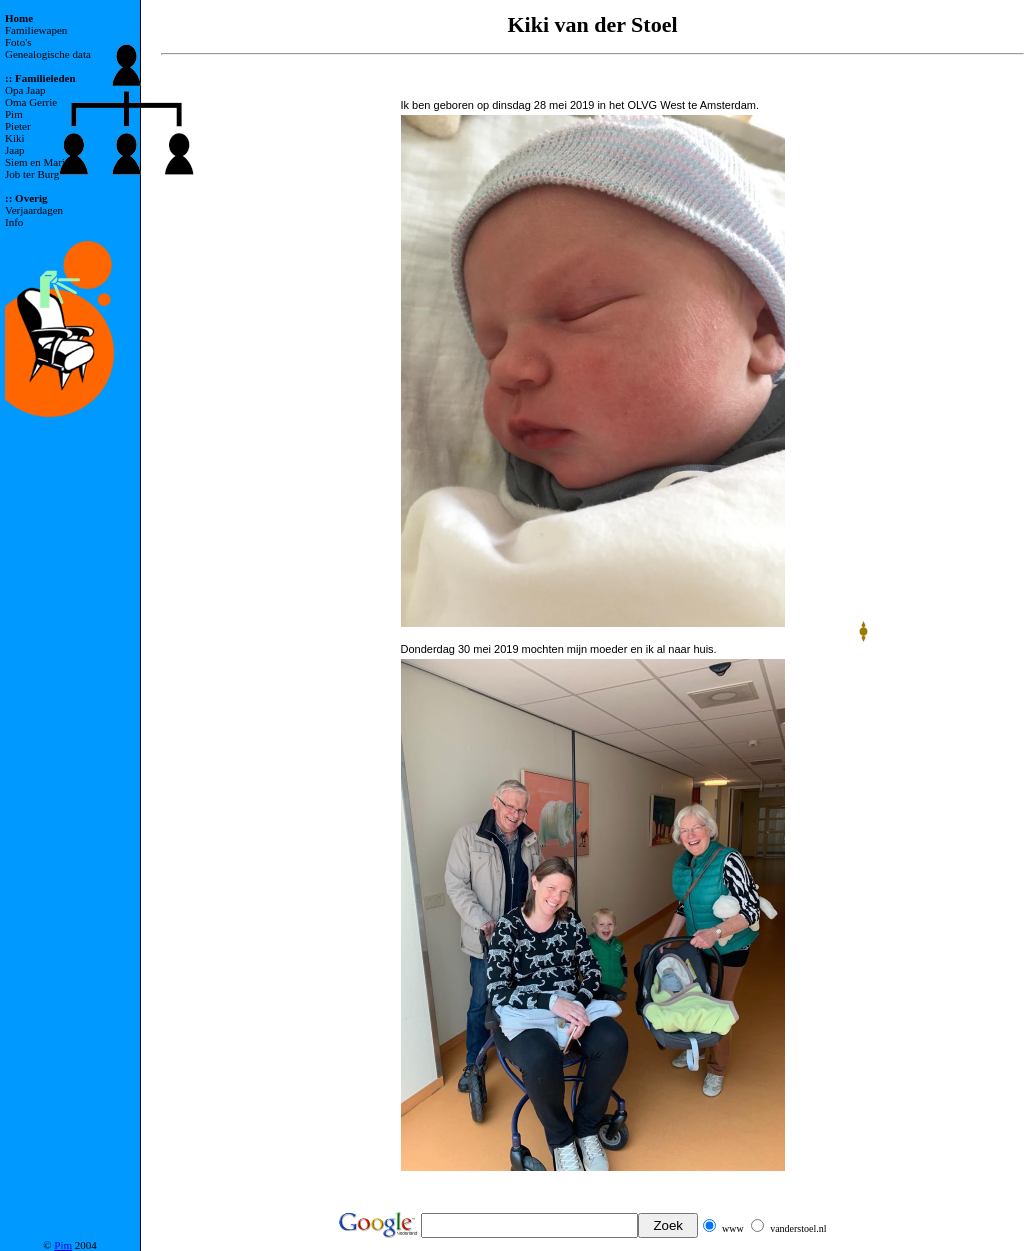 This screenshot has width=1024, height=1251. Describe the element at coordinates (126, 109) in the screenshot. I see `view organizational hierarchy or team structure` at that location.